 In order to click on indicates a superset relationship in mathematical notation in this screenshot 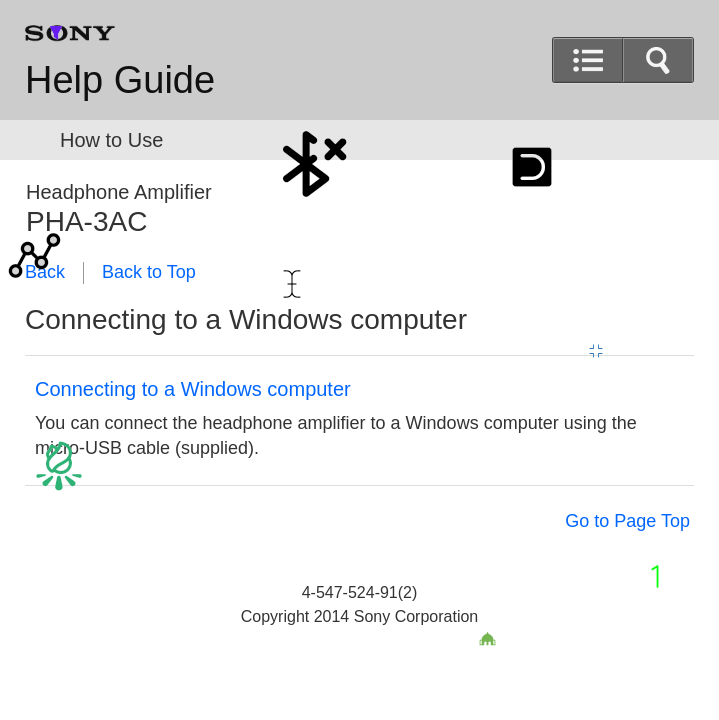, I will do `click(532, 167)`.